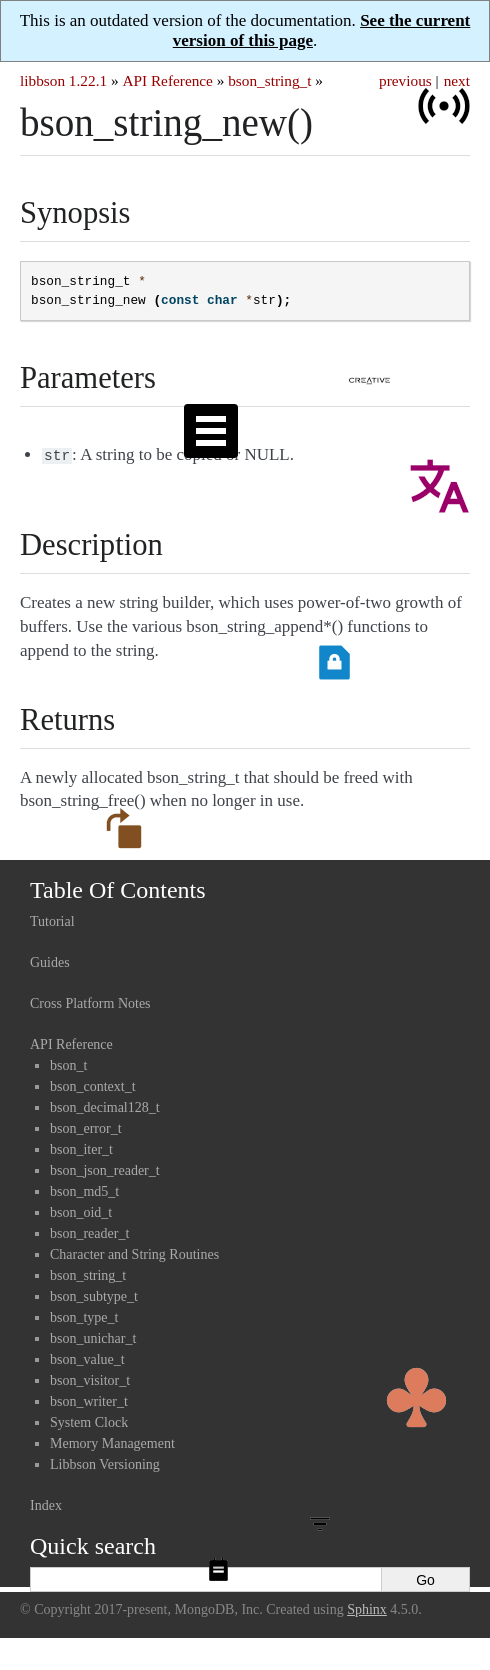 Image resolution: width=490 pixels, height=1670 pixels. I want to click on filter or sort list items, so click(320, 1524).